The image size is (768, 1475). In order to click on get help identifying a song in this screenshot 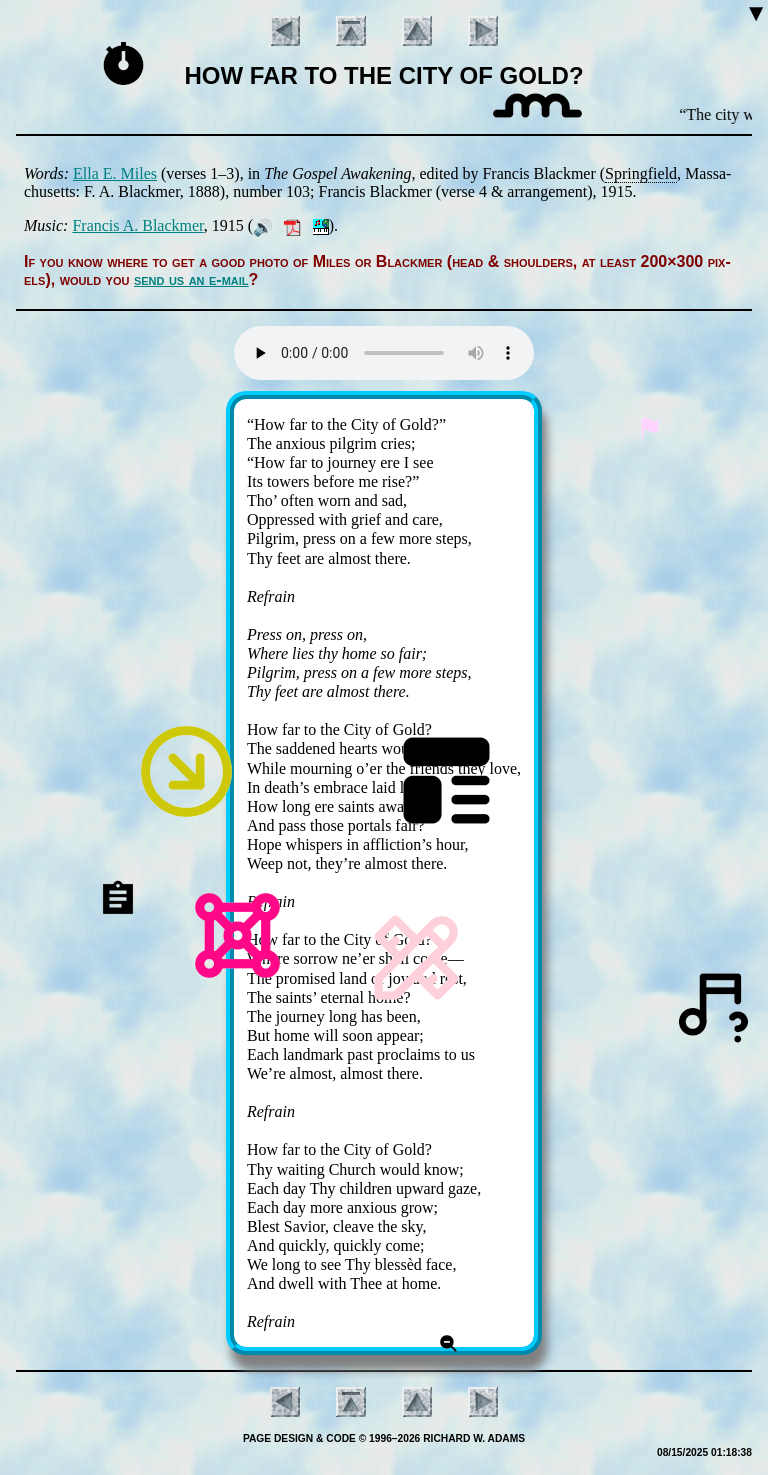, I will do `click(713, 1004)`.